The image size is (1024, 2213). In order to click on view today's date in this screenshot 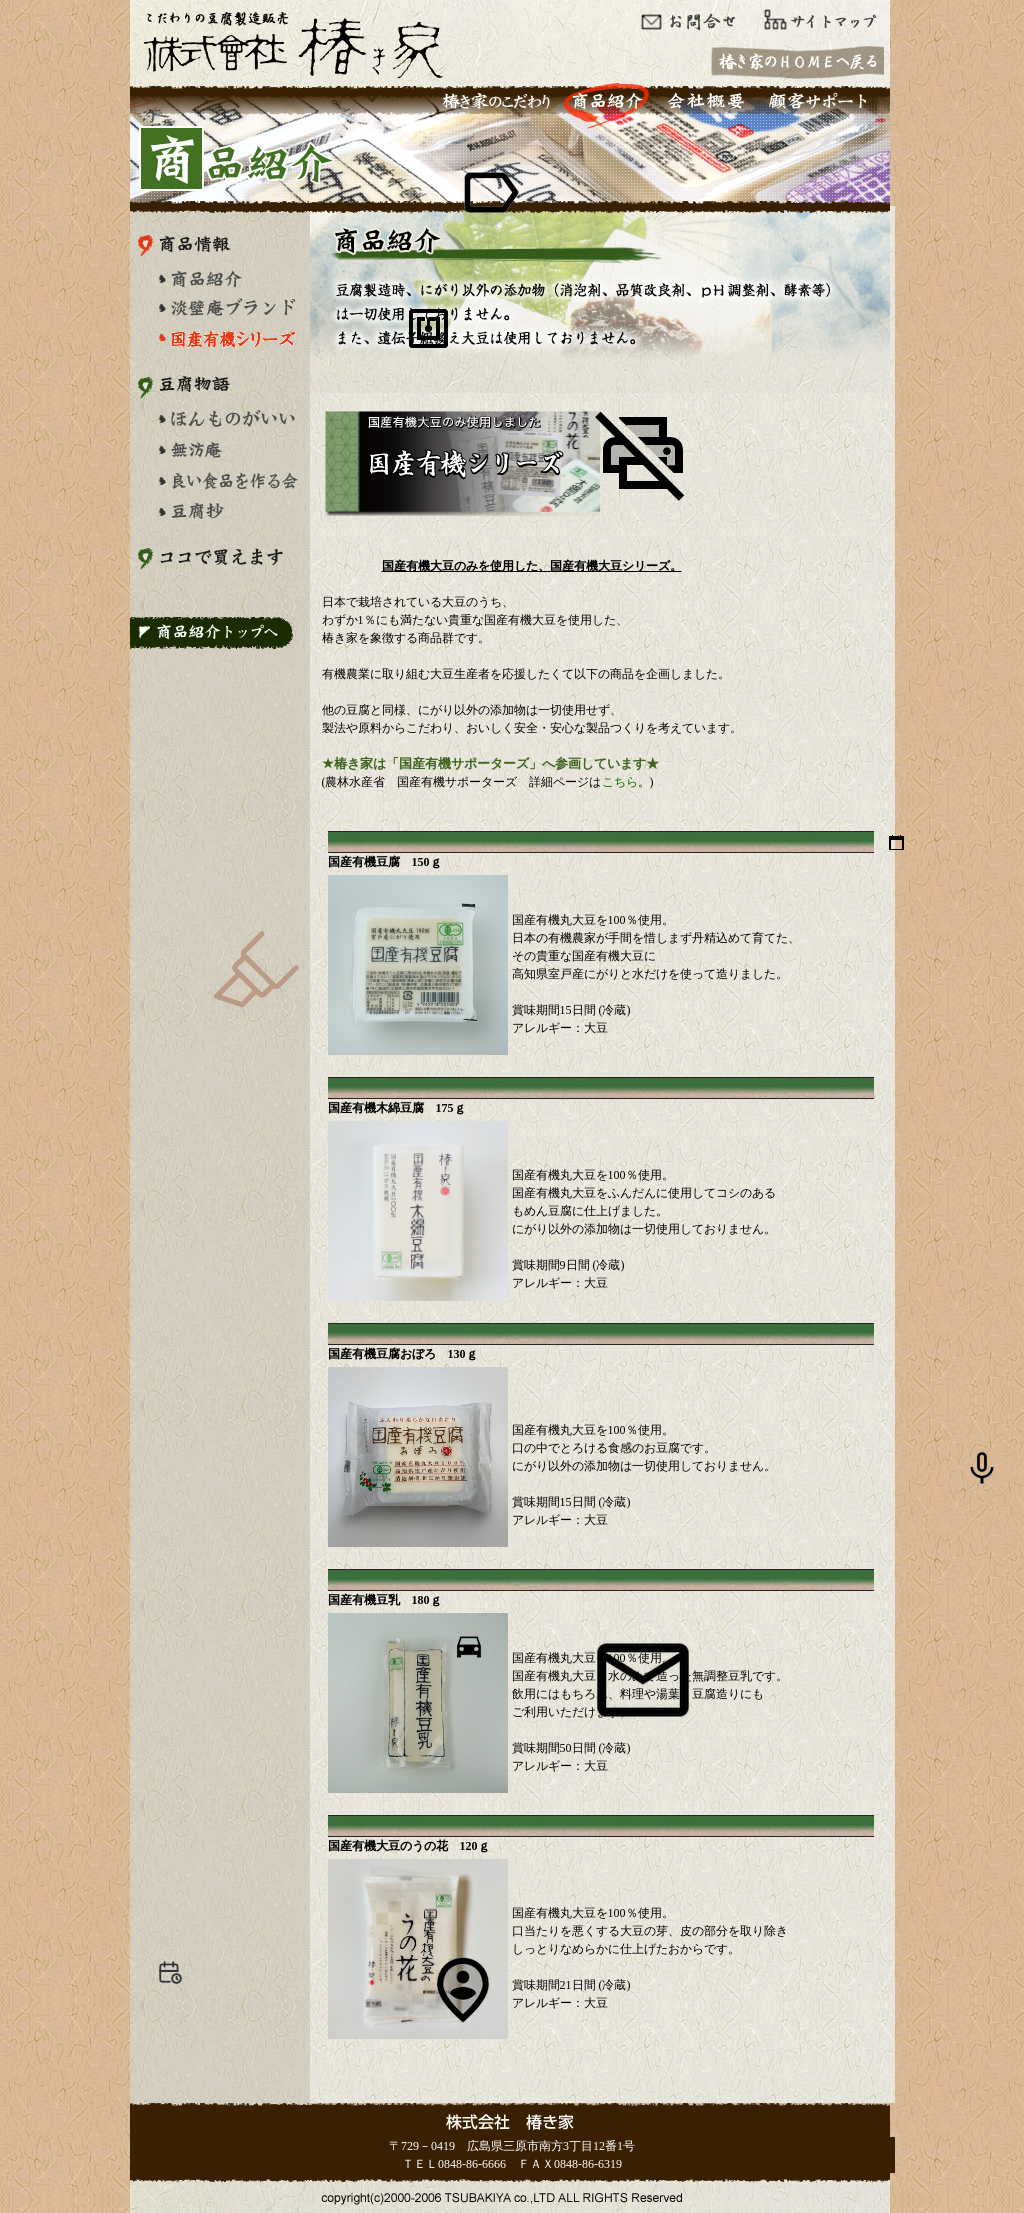, I will do `click(896, 842)`.